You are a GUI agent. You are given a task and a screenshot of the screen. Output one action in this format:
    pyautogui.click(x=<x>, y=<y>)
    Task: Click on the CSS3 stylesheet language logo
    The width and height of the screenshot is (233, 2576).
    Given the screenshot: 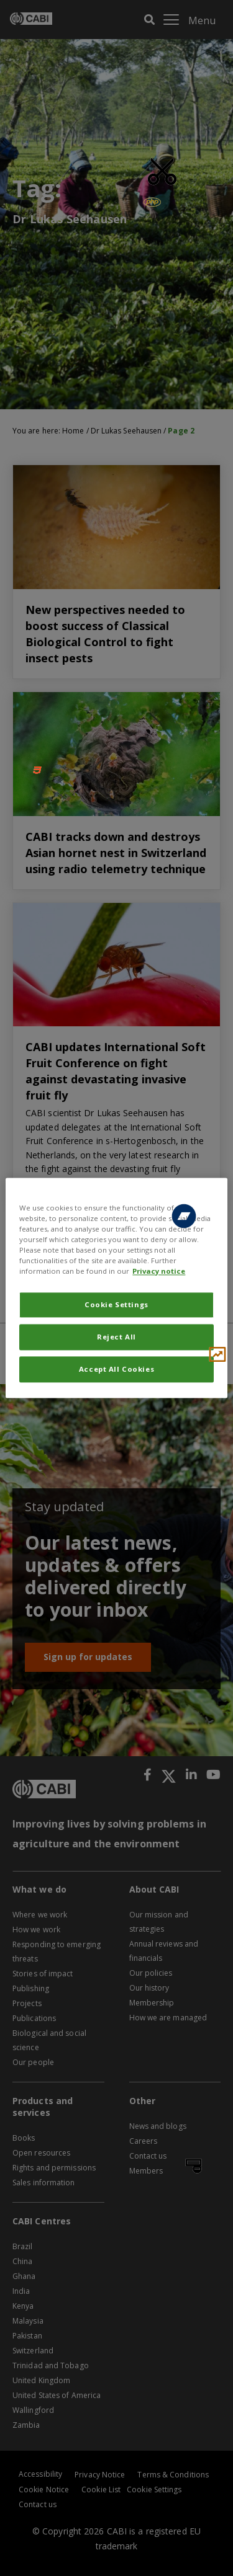 What is the action you would take?
    pyautogui.click(x=37, y=770)
    